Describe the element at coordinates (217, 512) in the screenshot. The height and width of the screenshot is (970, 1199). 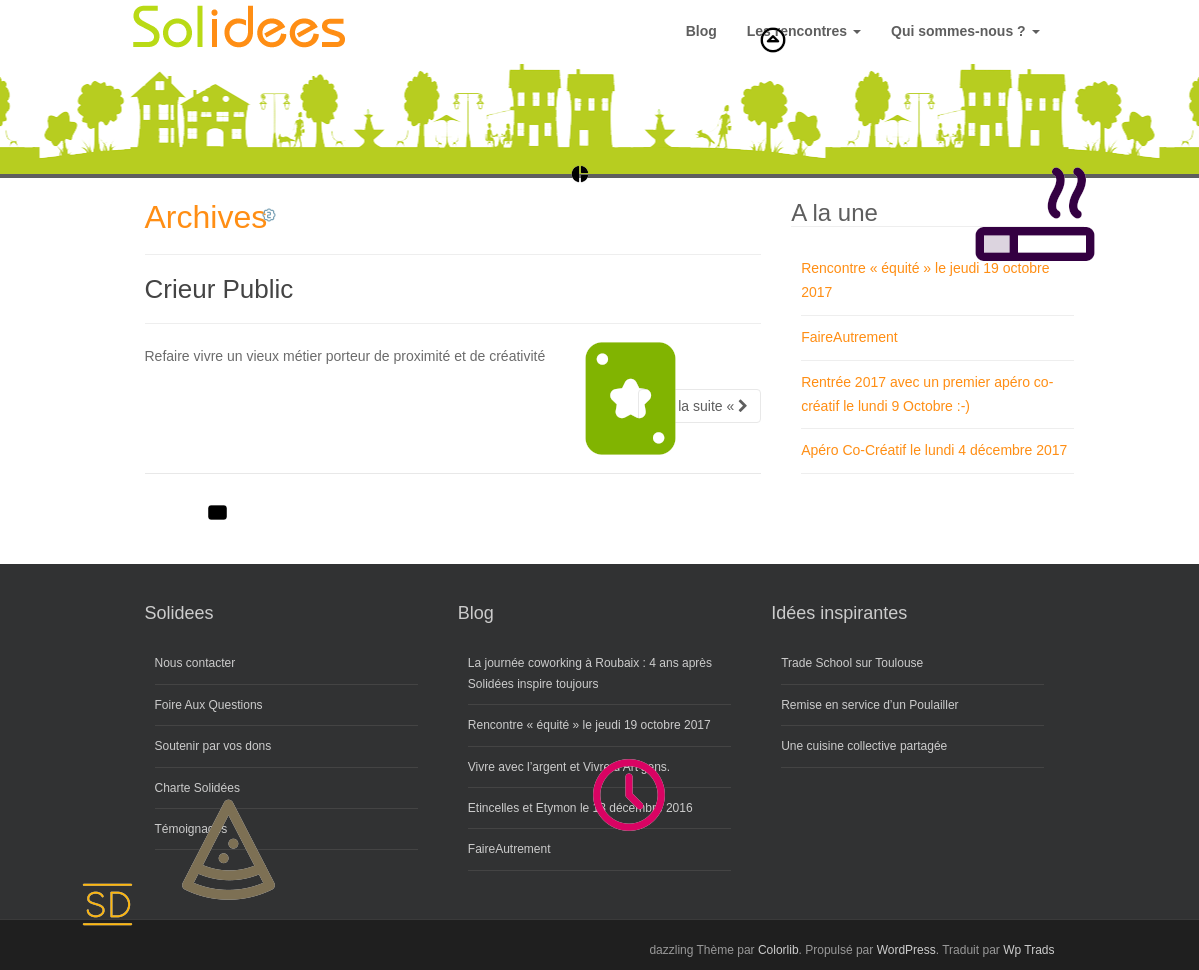
I see `switch to landscape orientation` at that location.